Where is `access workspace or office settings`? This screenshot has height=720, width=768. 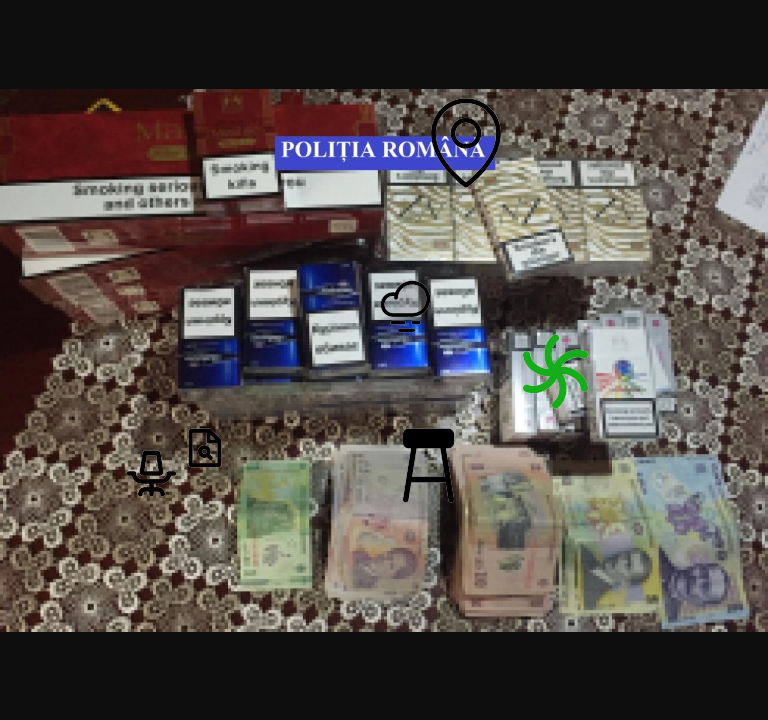 access workspace or office settings is located at coordinates (151, 473).